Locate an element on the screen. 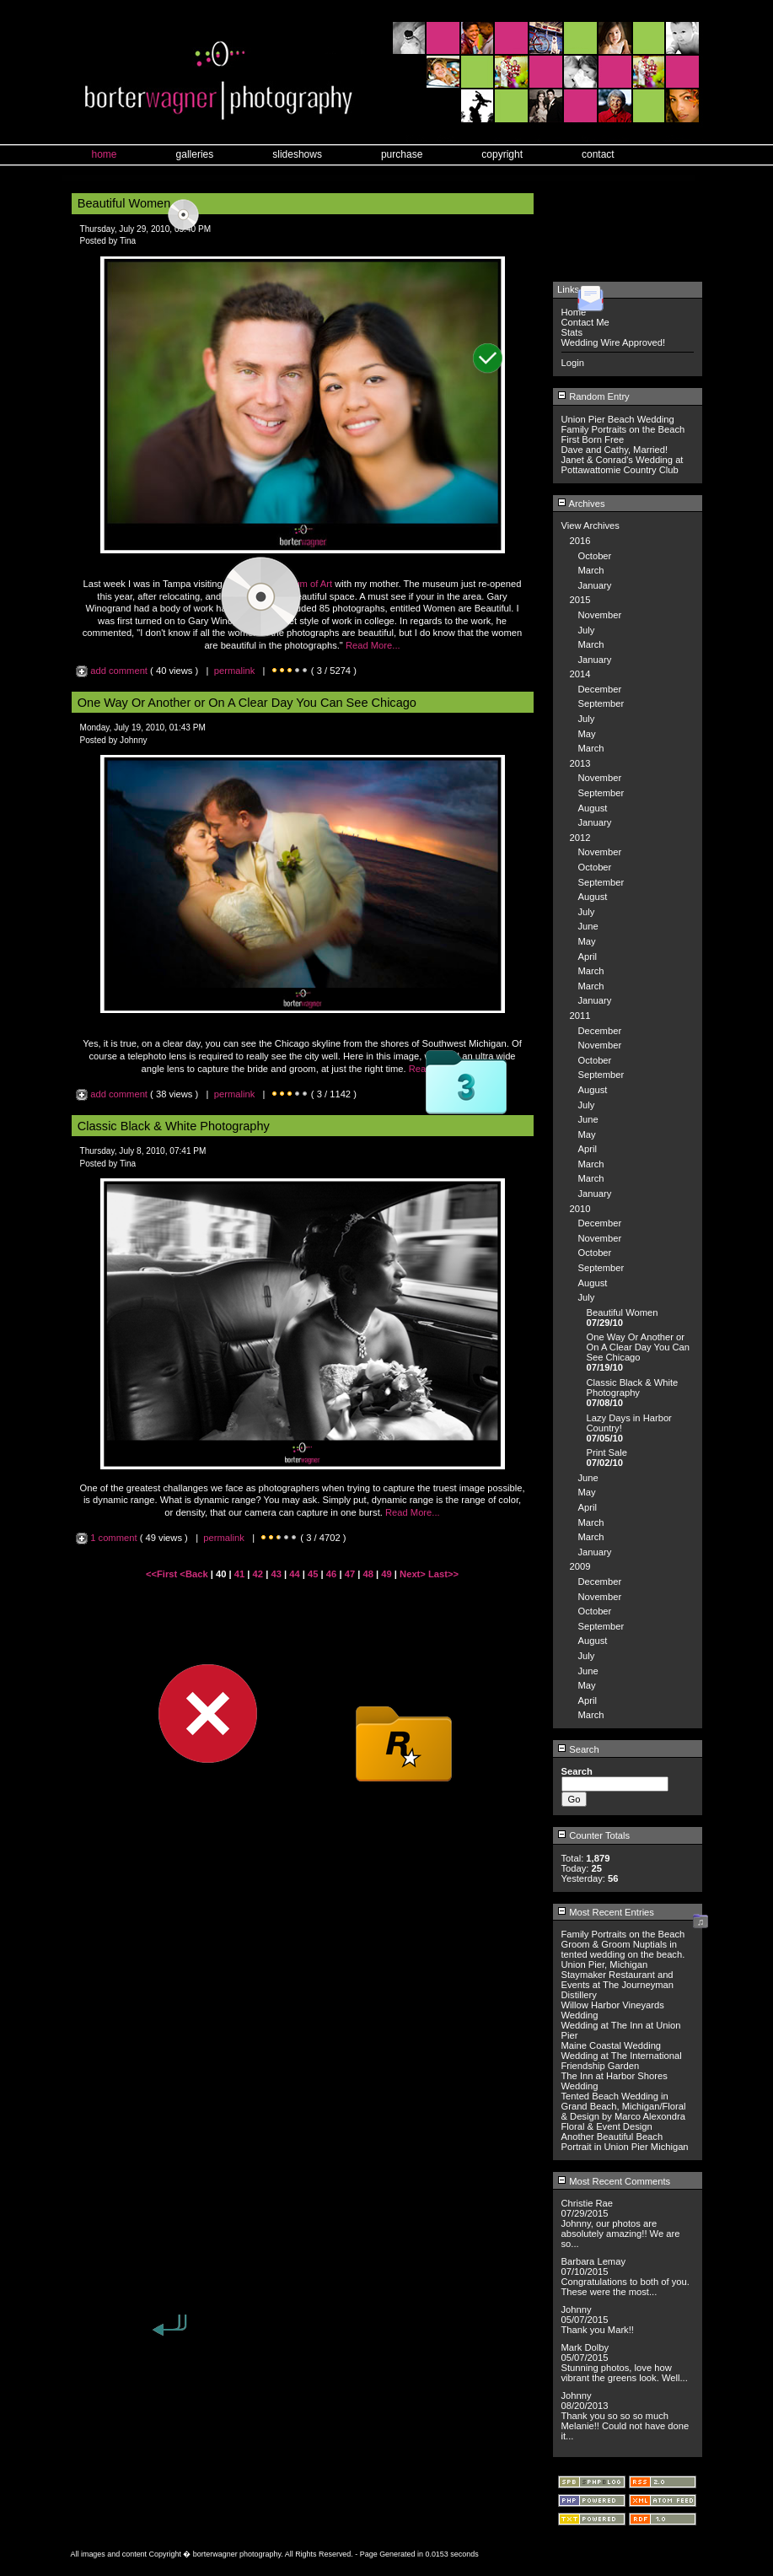  close the current window is located at coordinates (207, 1713).